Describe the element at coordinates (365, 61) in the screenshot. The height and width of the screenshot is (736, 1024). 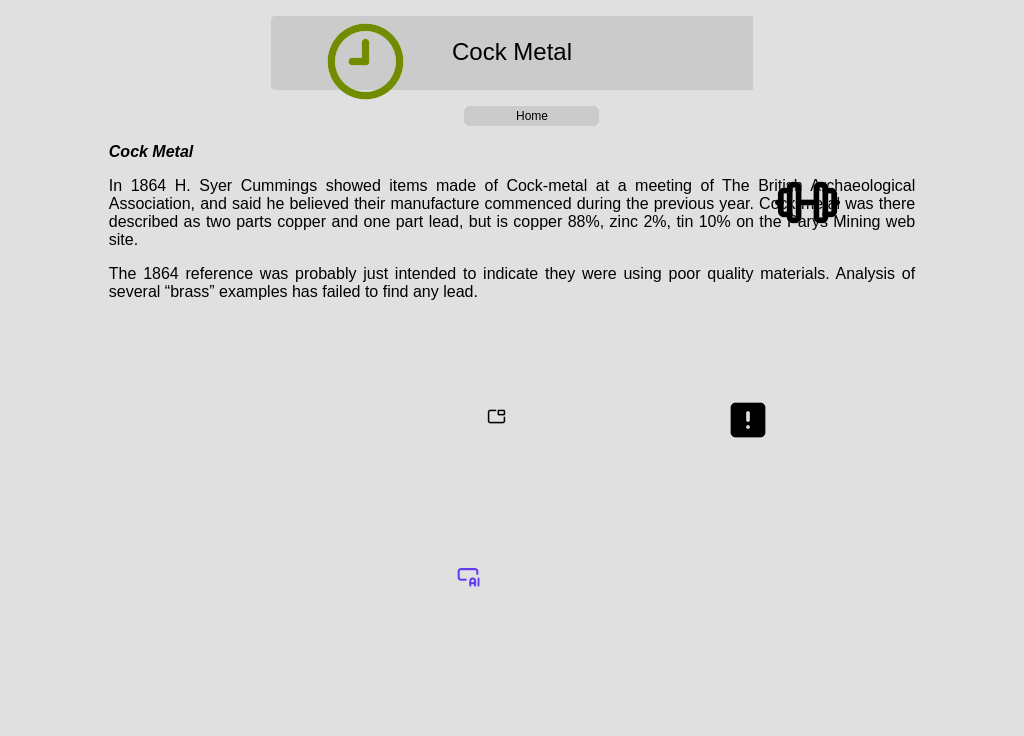
I see `view current time` at that location.